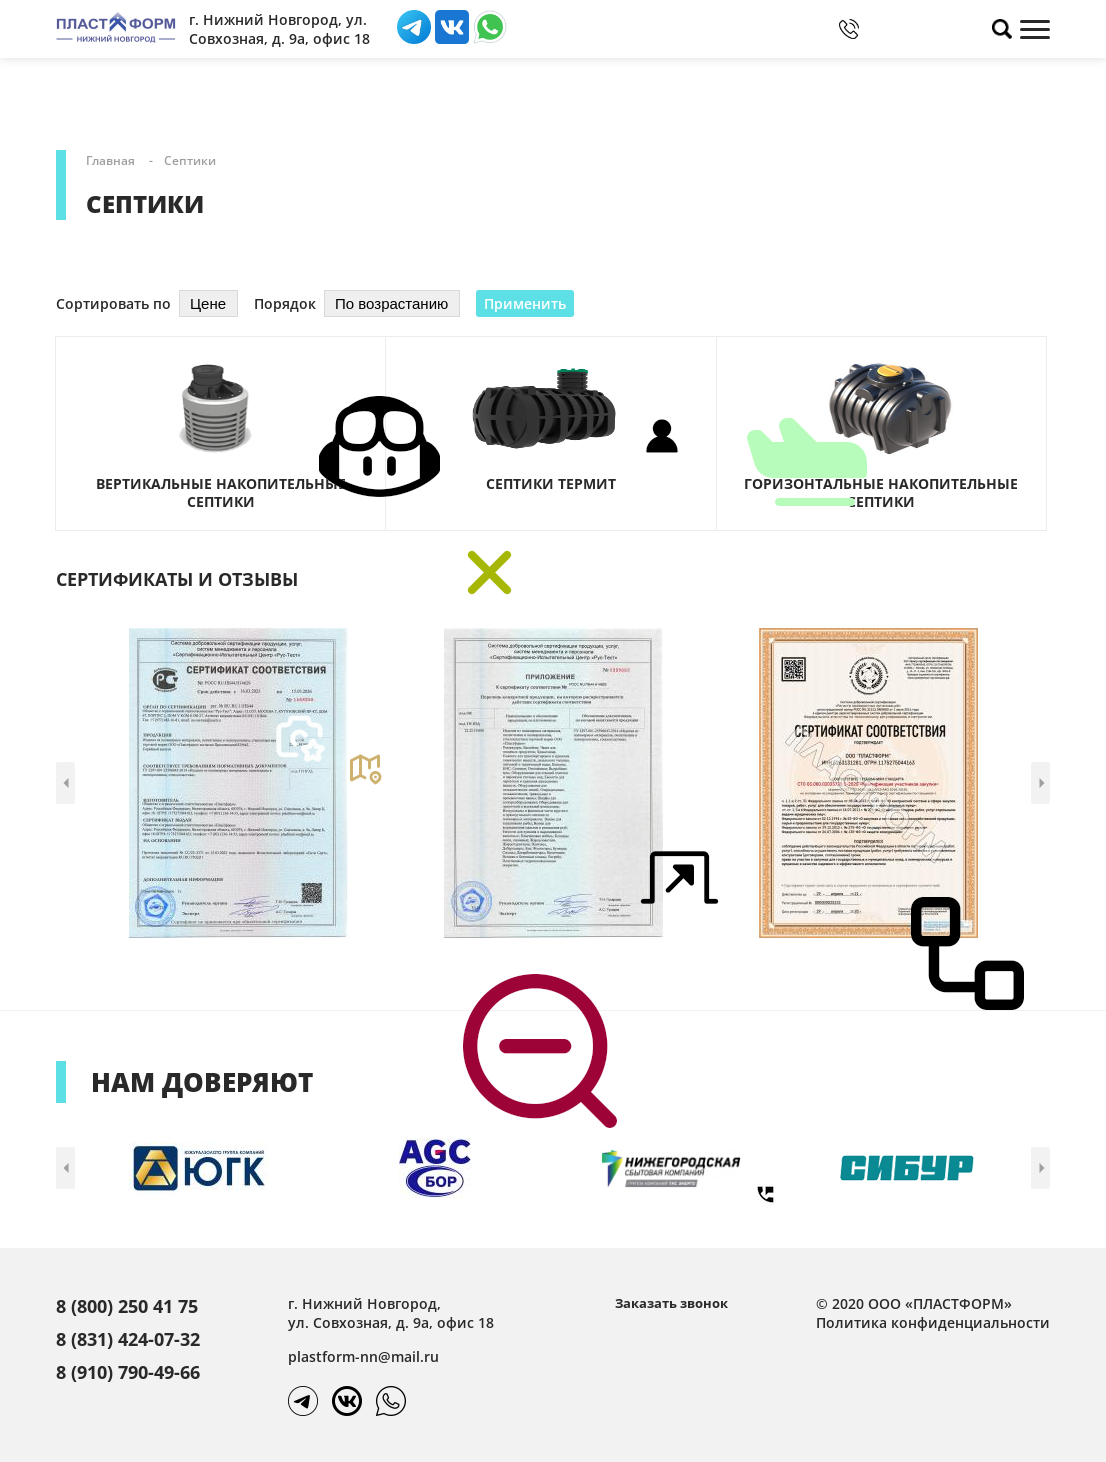  What do you see at coordinates (489, 572) in the screenshot?
I see `close or dismiss a dialog` at bounding box center [489, 572].